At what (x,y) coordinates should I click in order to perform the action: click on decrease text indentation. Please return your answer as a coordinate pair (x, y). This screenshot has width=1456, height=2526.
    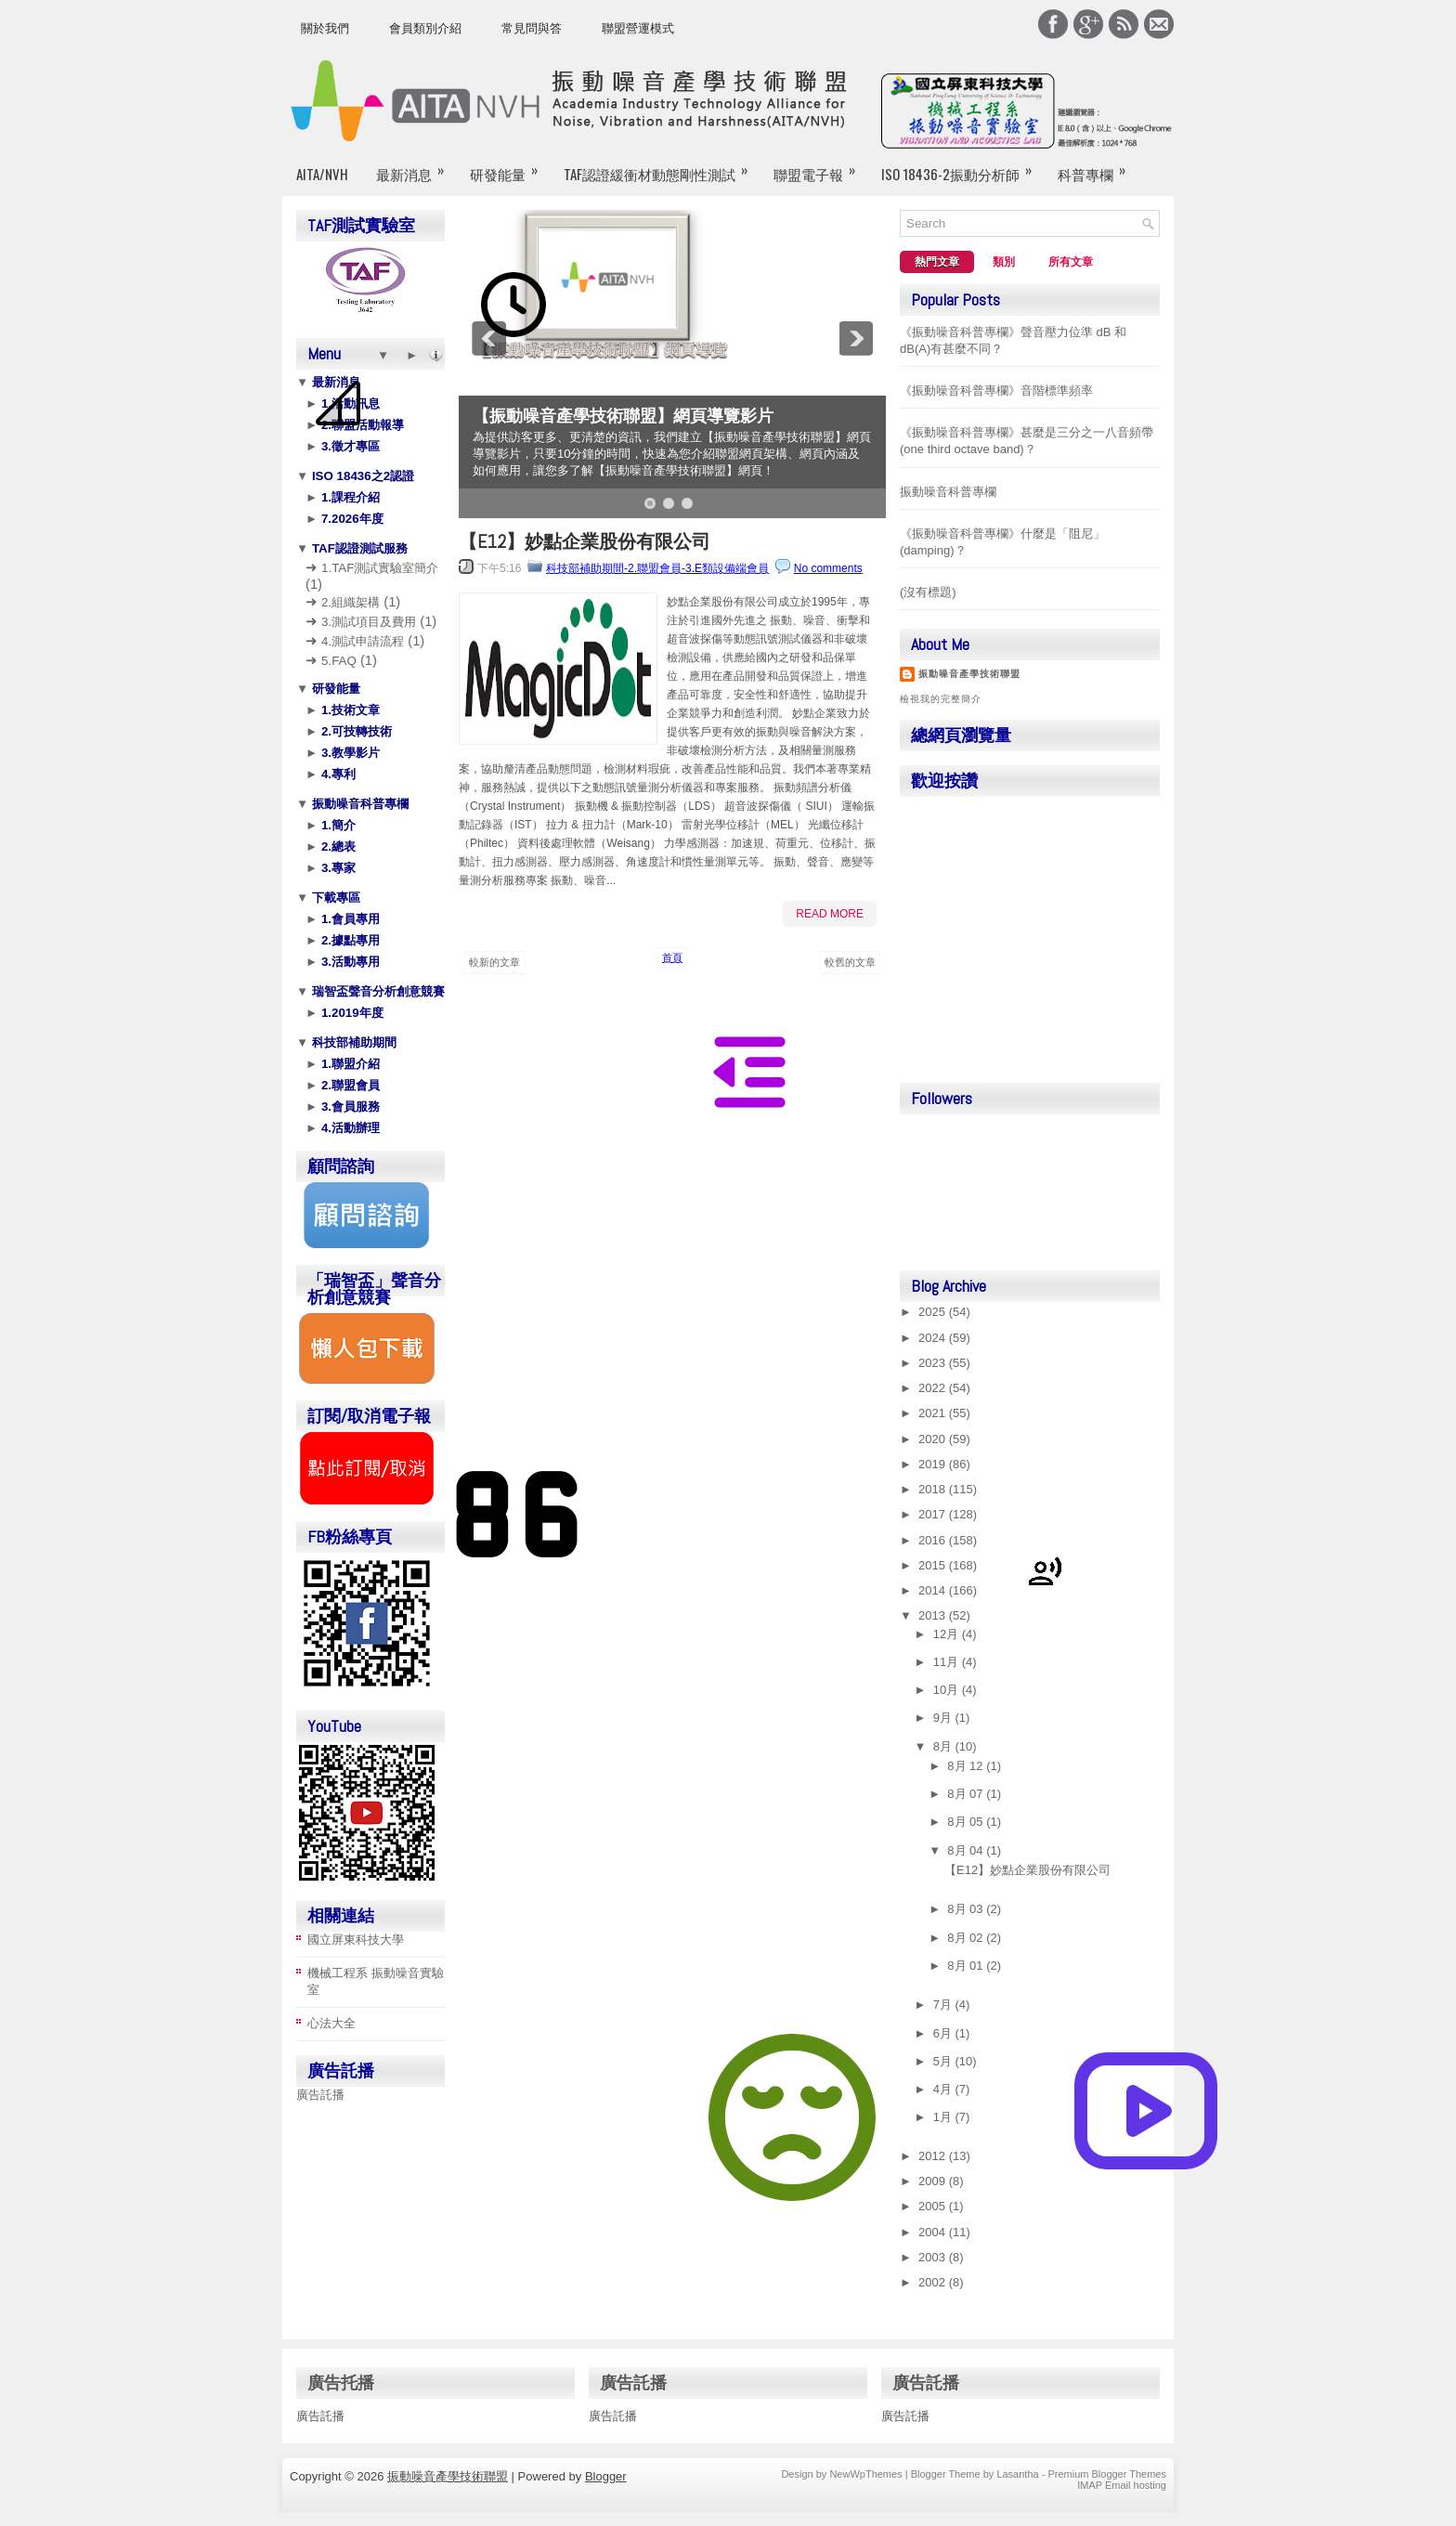
    Looking at the image, I should click on (749, 1072).